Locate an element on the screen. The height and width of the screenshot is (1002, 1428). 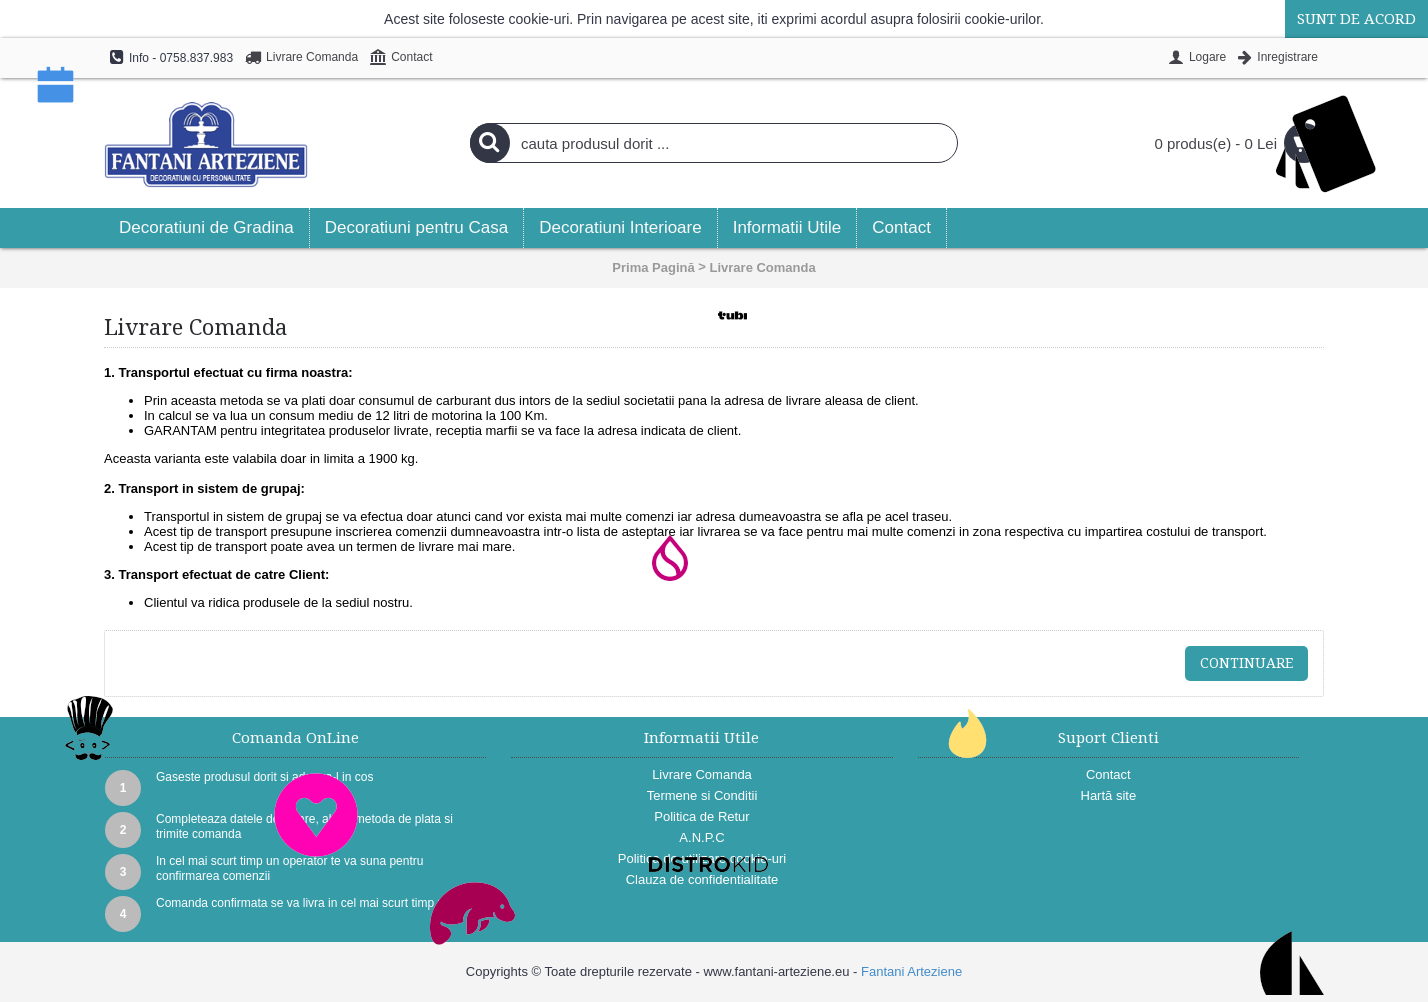
access distrokid music distribution platform is located at coordinates (708, 864).